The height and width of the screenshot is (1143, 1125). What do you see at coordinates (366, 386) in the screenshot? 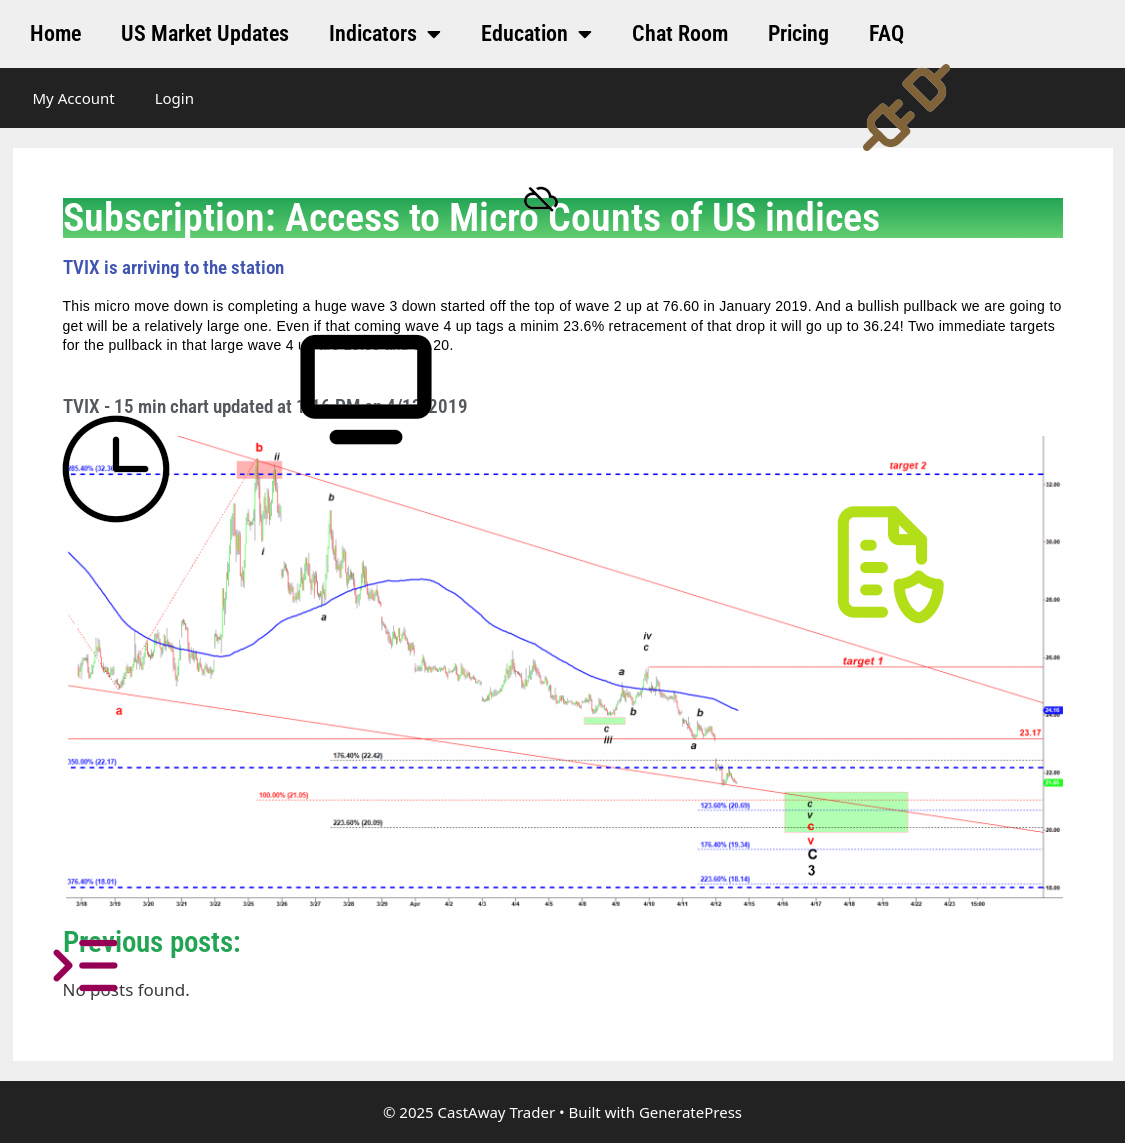
I see `open tv or video streaming app` at bounding box center [366, 386].